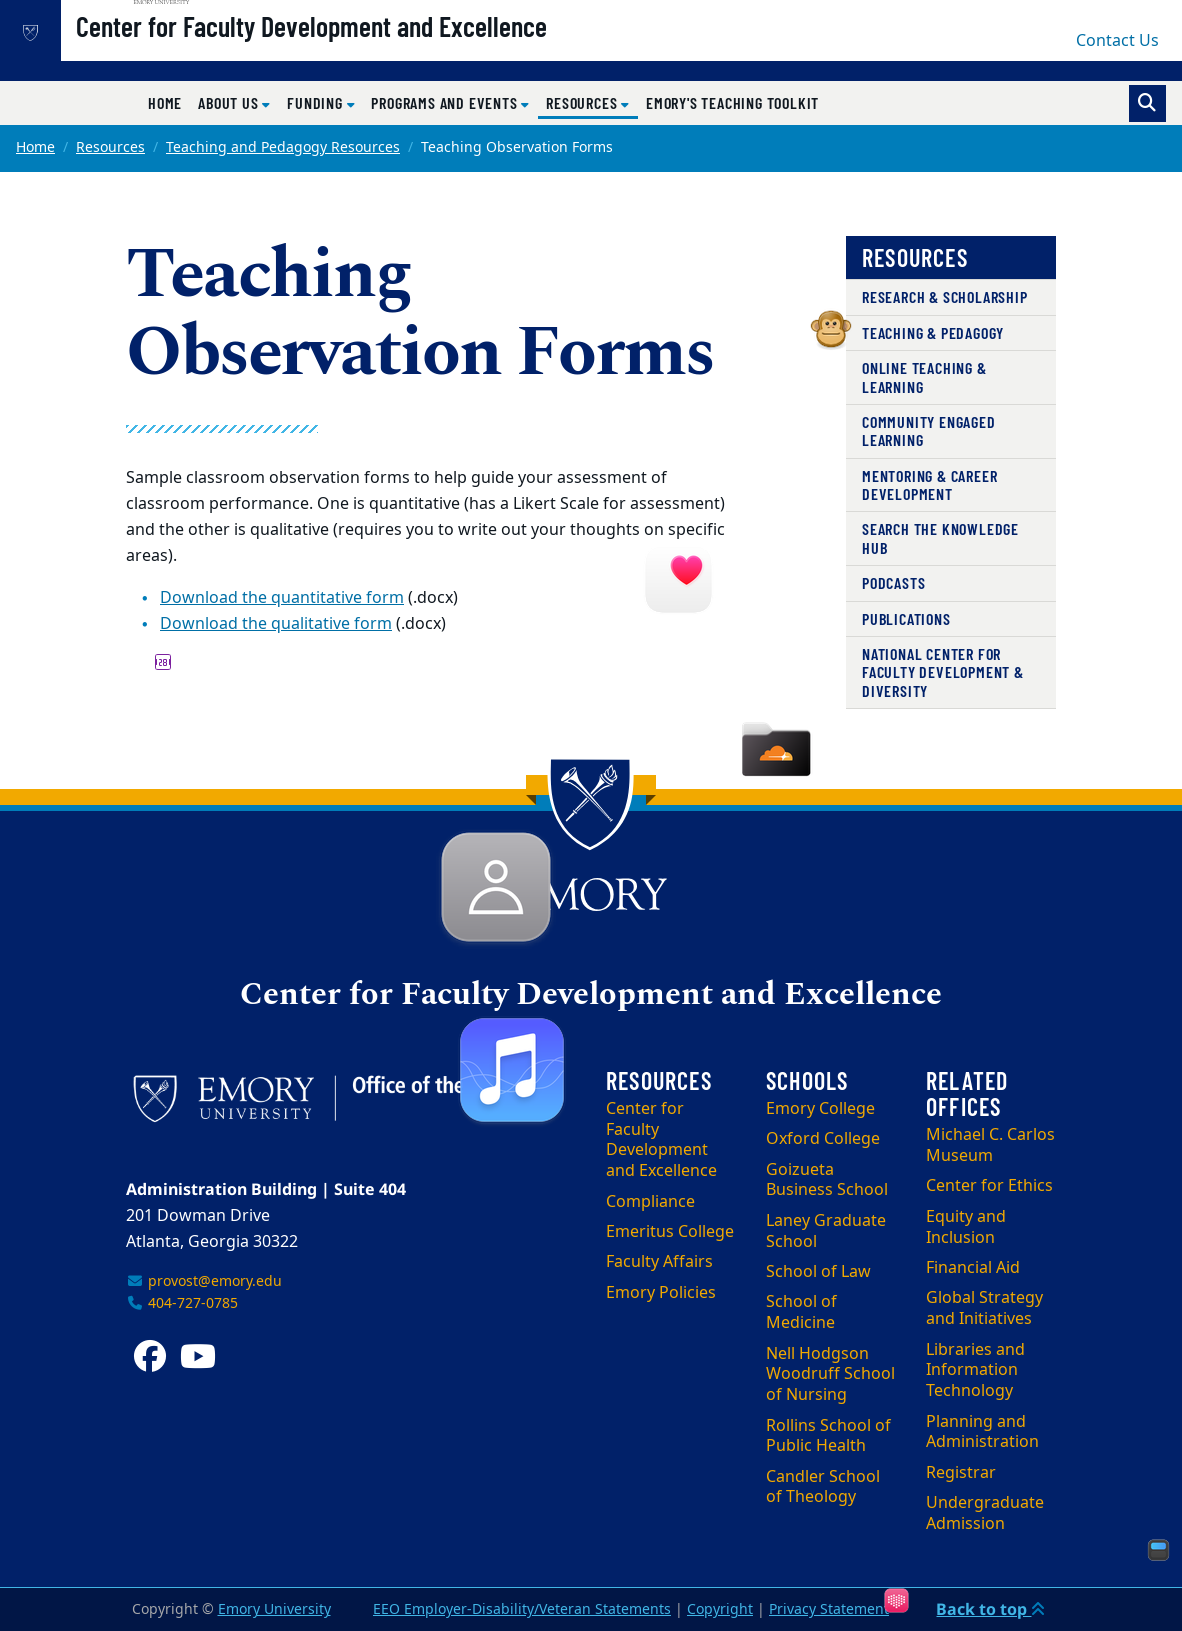 This screenshot has height=1631, width=1182. Describe the element at coordinates (163, 662) in the screenshot. I see `open the calendar app` at that location.